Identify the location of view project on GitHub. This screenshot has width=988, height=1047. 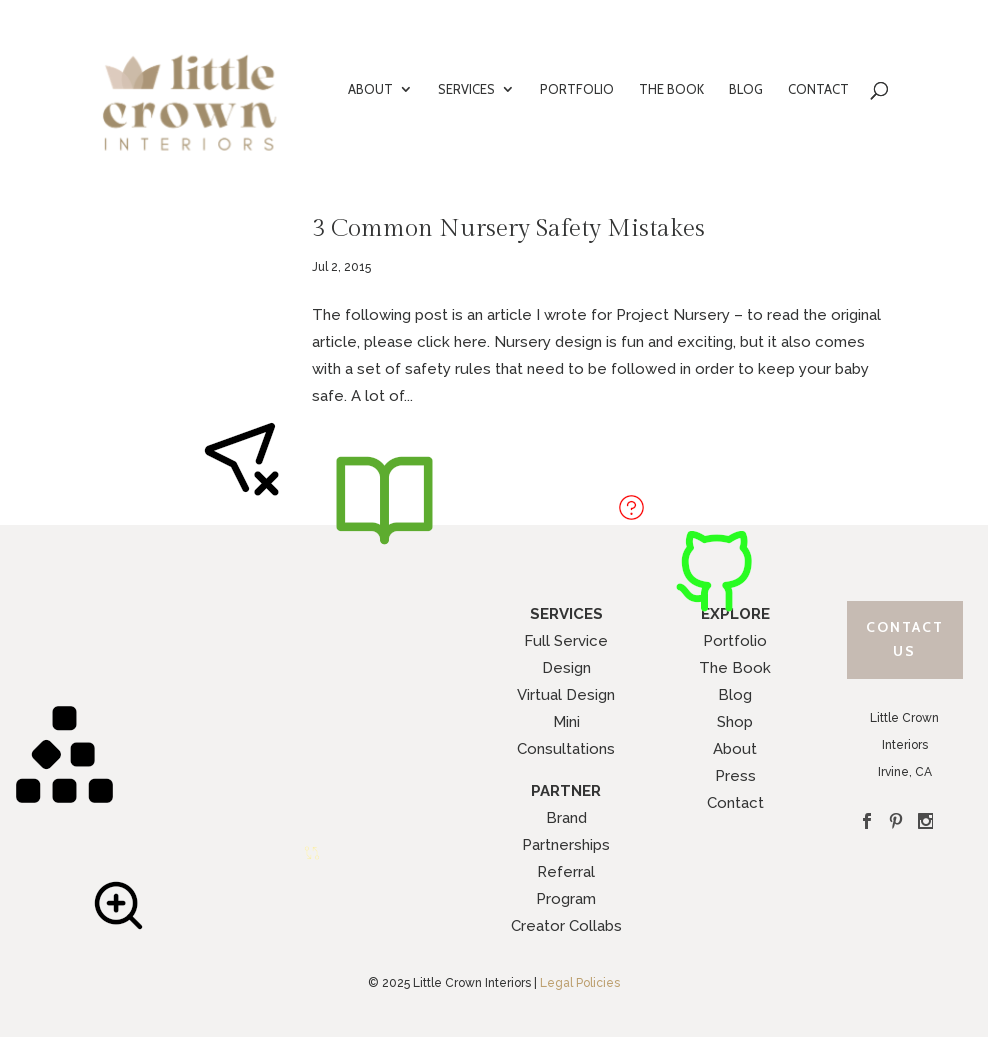
(715, 573).